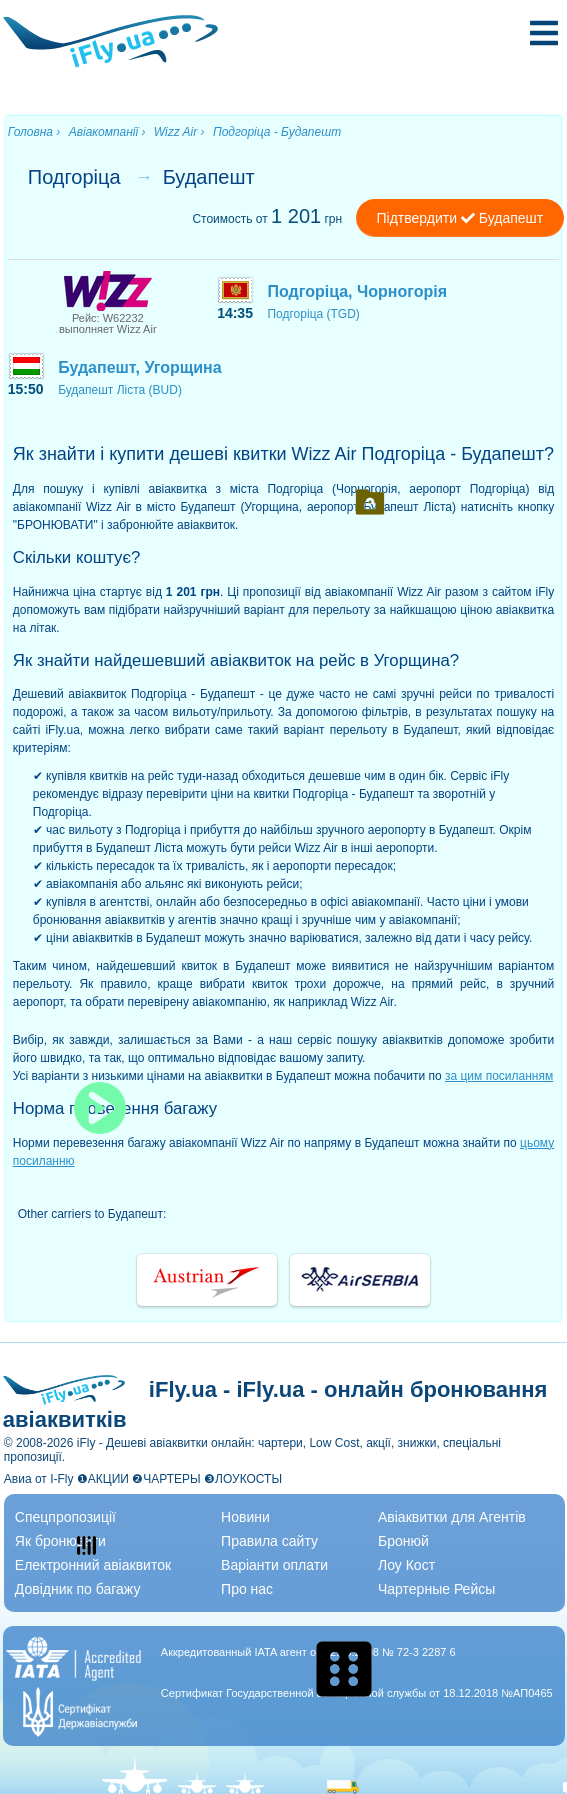 The width and height of the screenshot is (567, 1794). What do you see at coordinates (86, 1545) in the screenshot?
I see `mediapipe framework or SDK integration` at bounding box center [86, 1545].